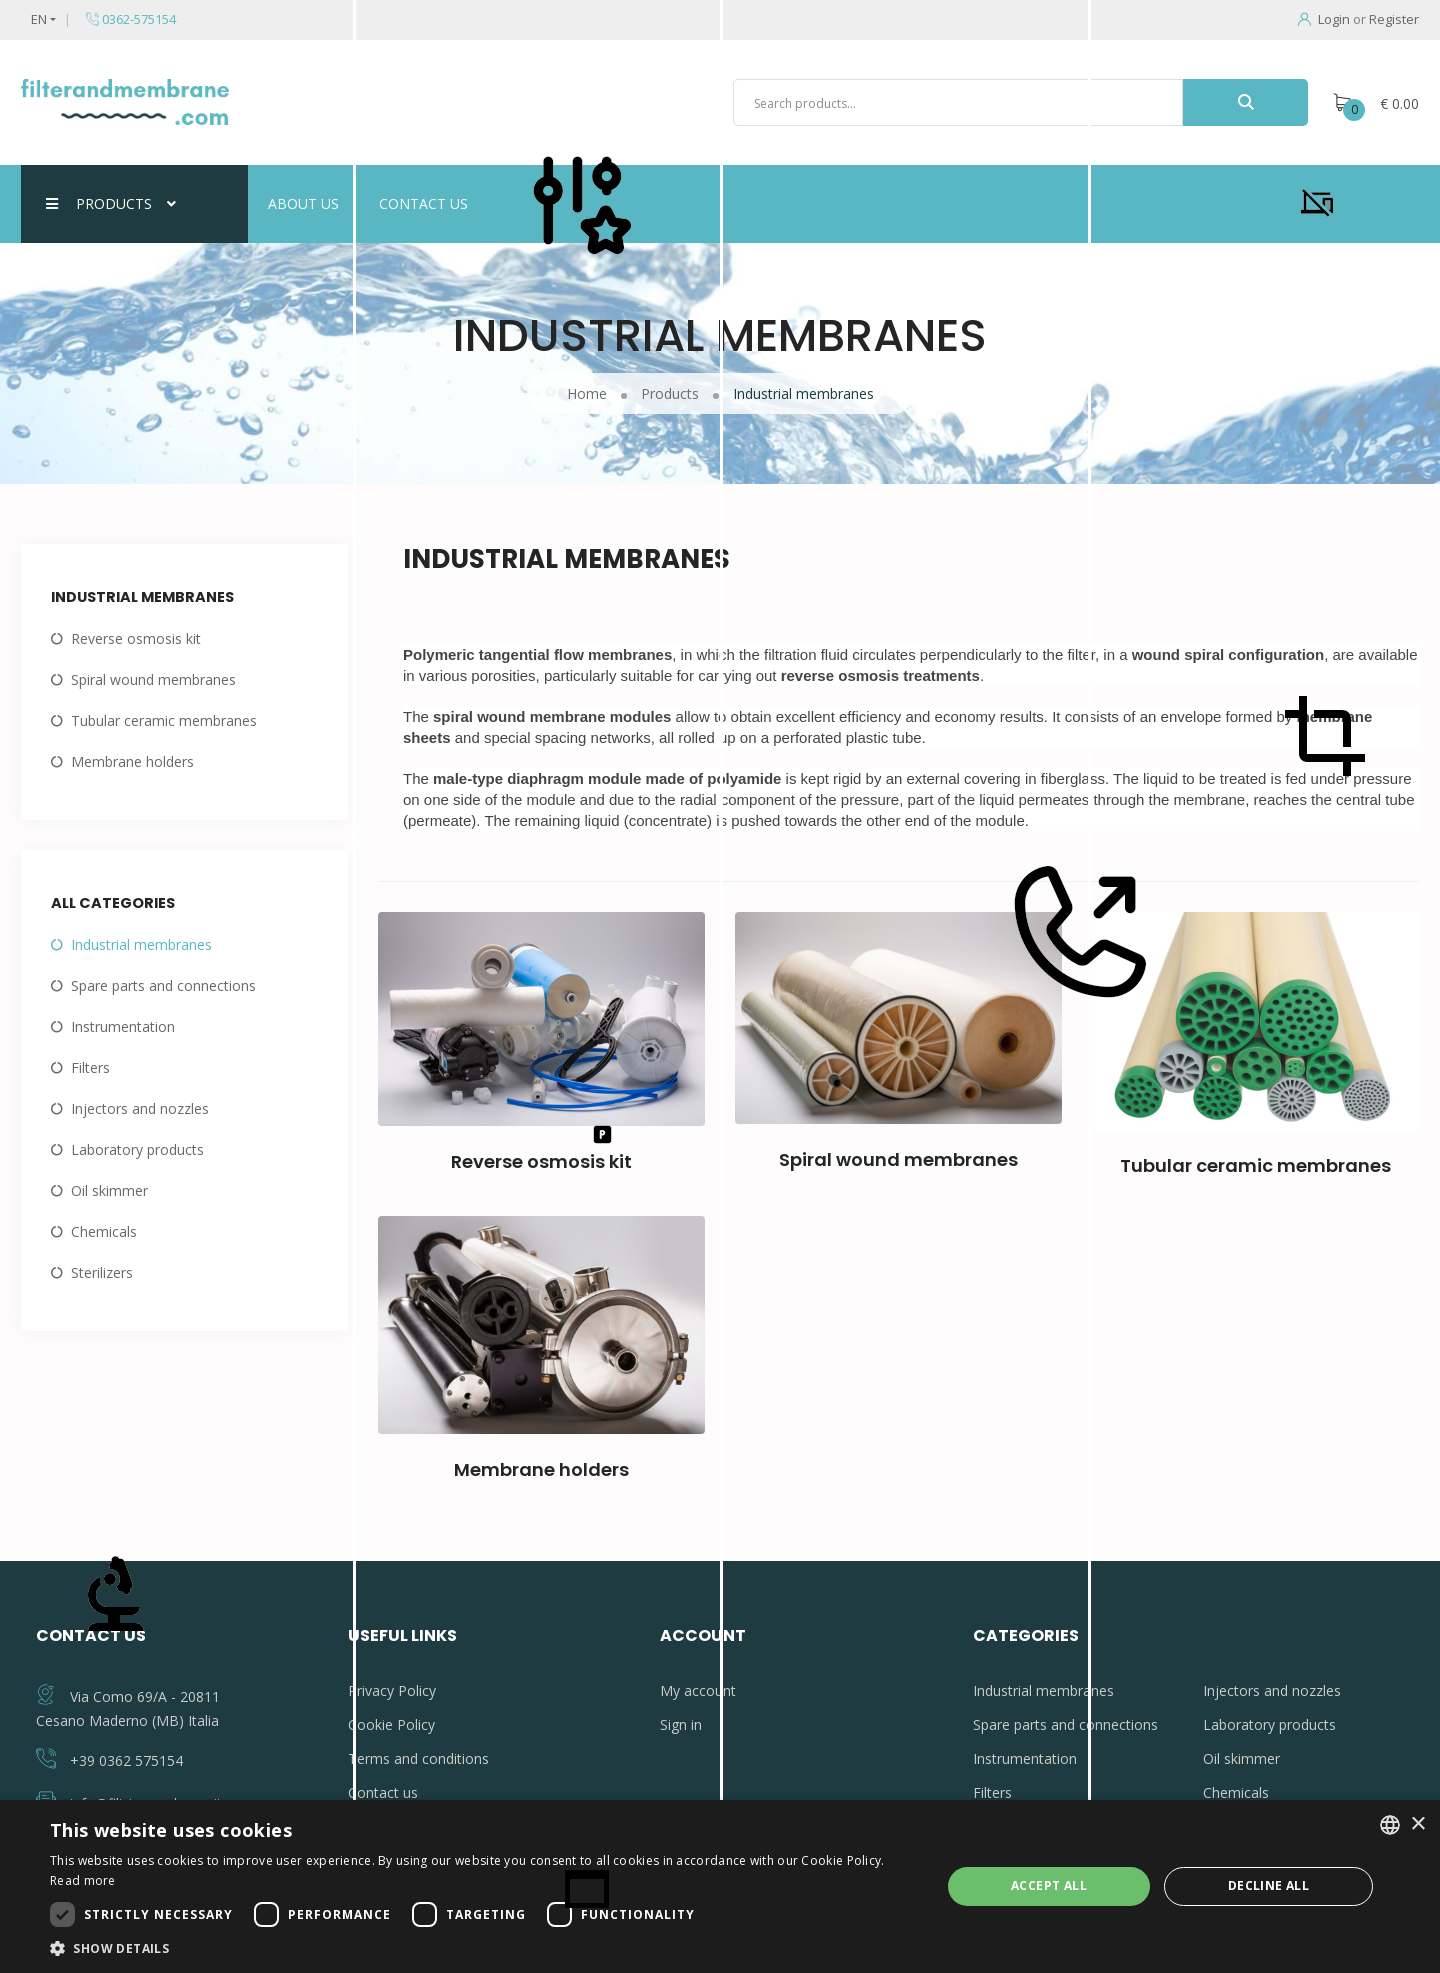  I want to click on indicates an outgoing call, so click(1083, 929).